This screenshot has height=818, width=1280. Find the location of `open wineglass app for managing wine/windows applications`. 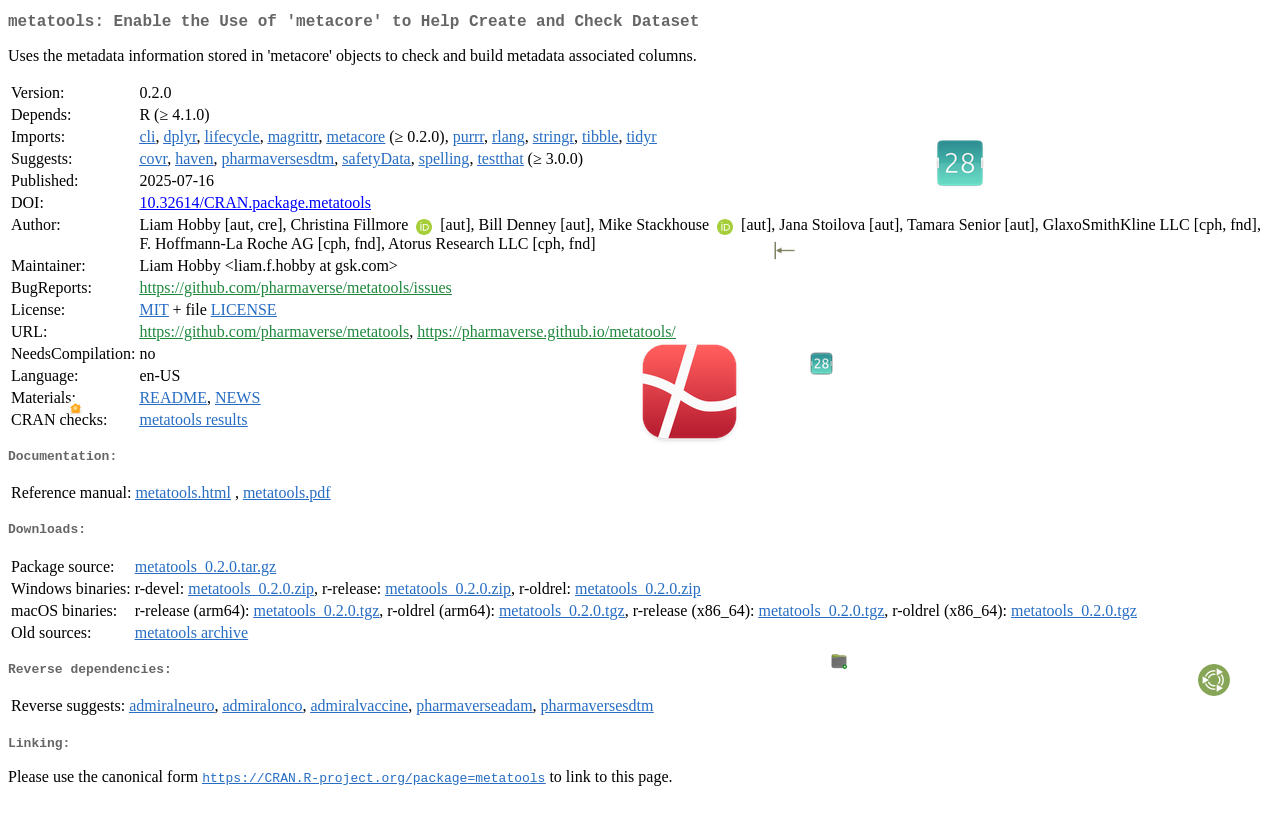

open wineglass app for managing wine/windows applications is located at coordinates (689, 391).